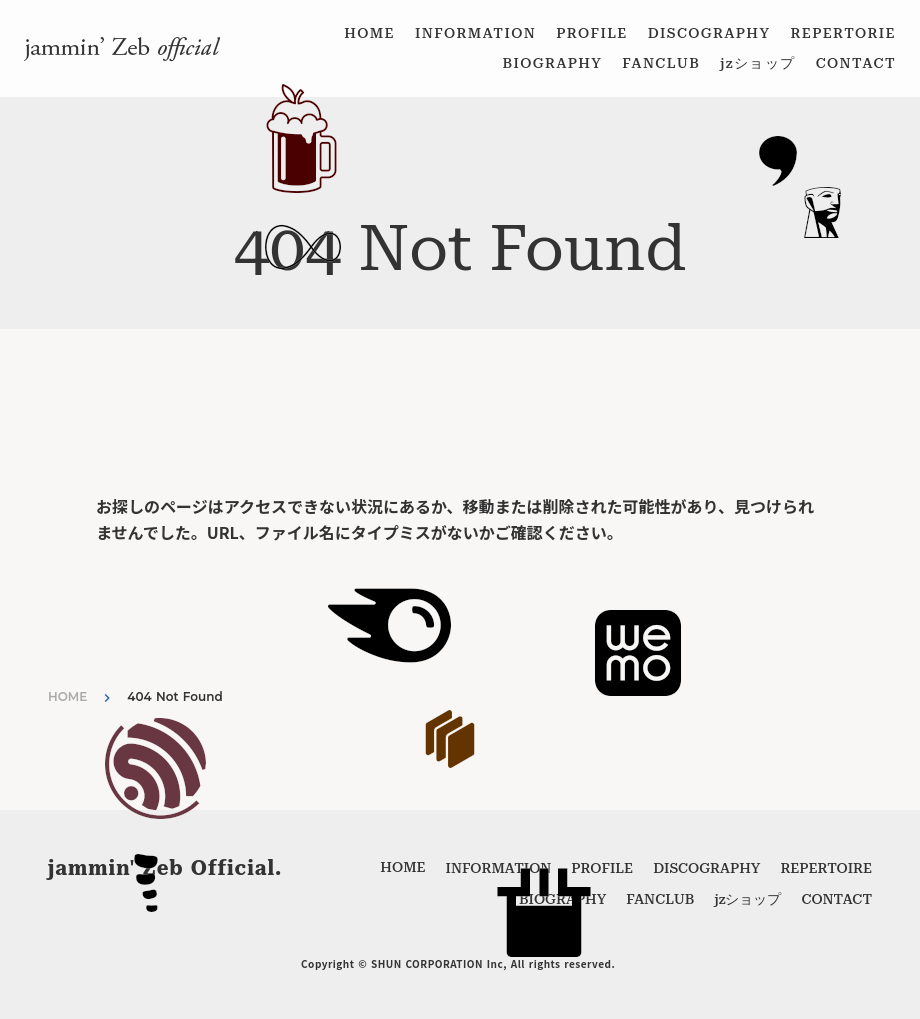 The width and height of the screenshot is (920, 1019). I want to click on sensor device status indicator, so click(544, 915).